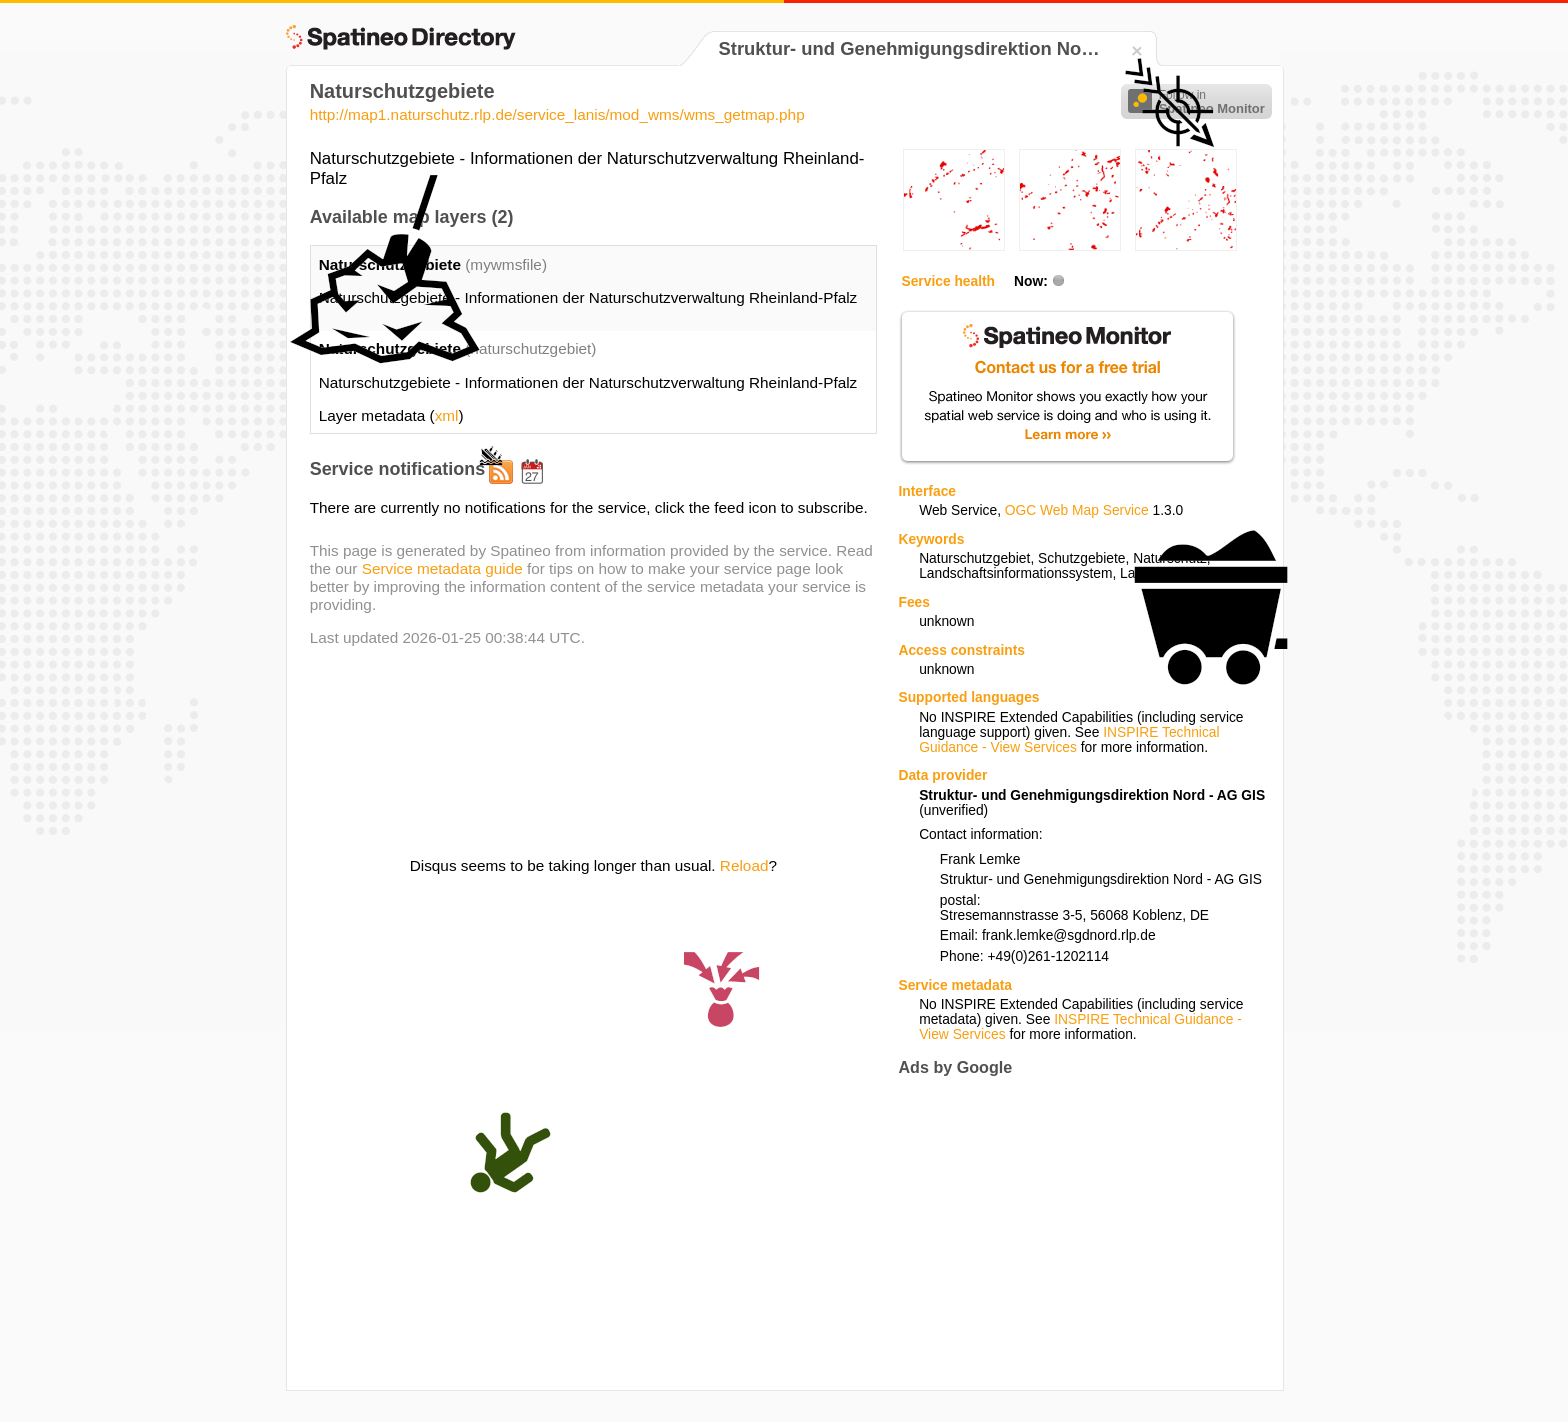 This screenshot has width=1568, height=1422. I want to click on aim or target an object in-game, so click(1170, 103).